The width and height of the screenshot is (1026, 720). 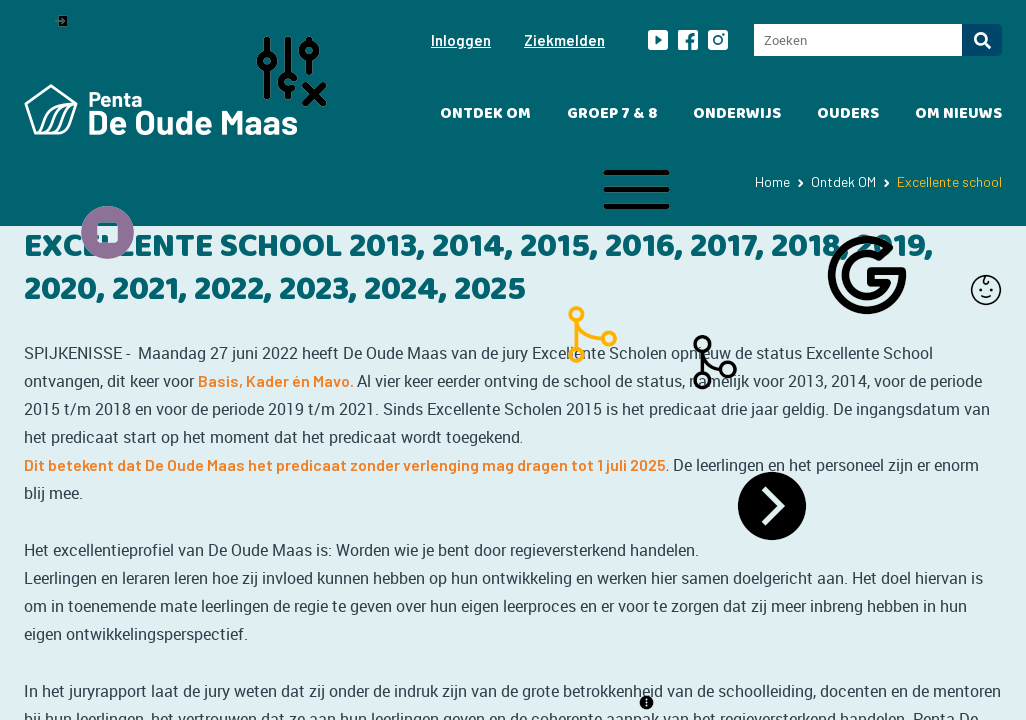 What do you see at coordinates (107, 232) in the screenshot?
I see `stop media playback` at bounding box center [107, 232].